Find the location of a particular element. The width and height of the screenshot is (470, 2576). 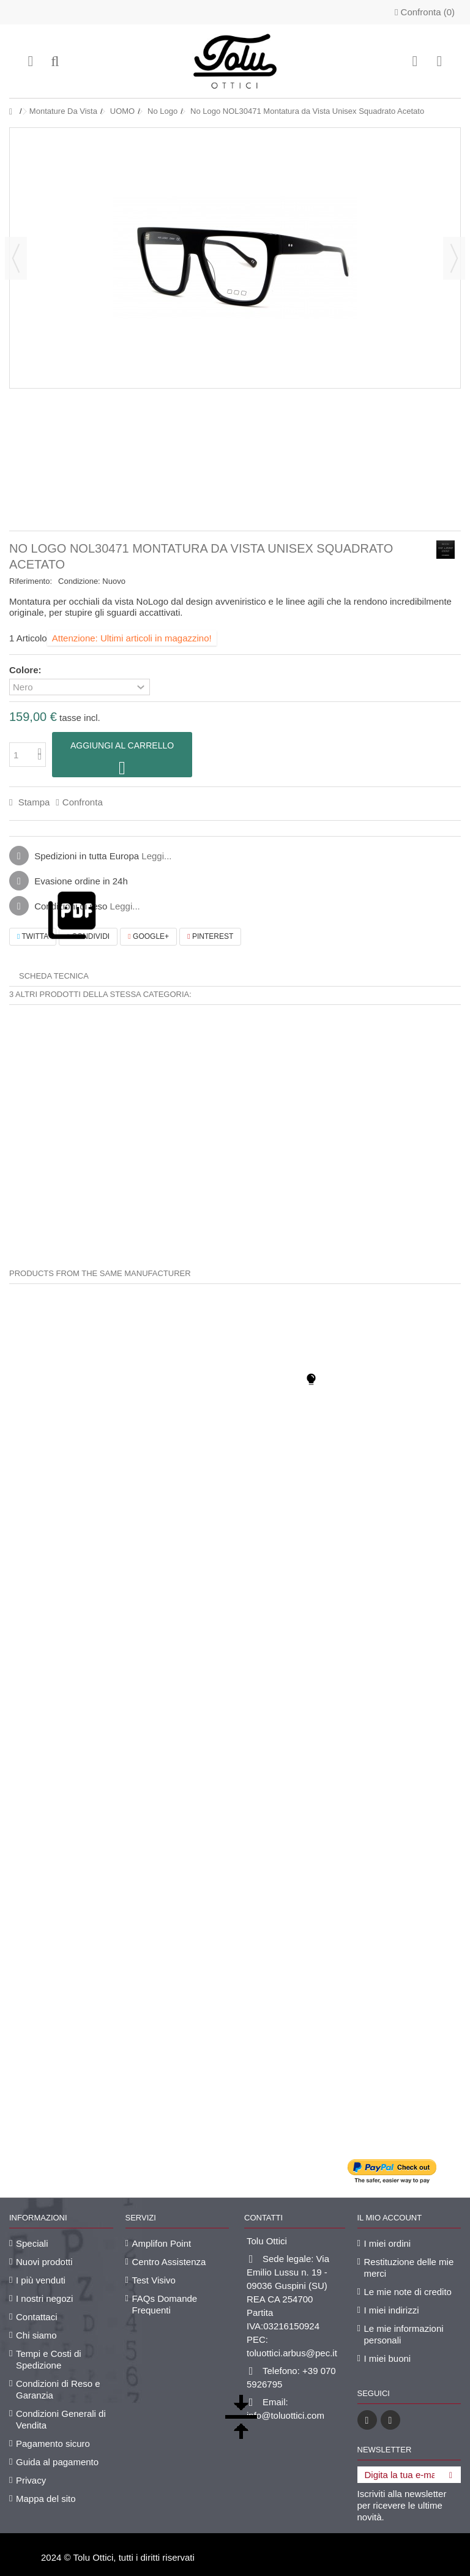

view tips or helpful suggestions is located at coordinates (311, 1379).